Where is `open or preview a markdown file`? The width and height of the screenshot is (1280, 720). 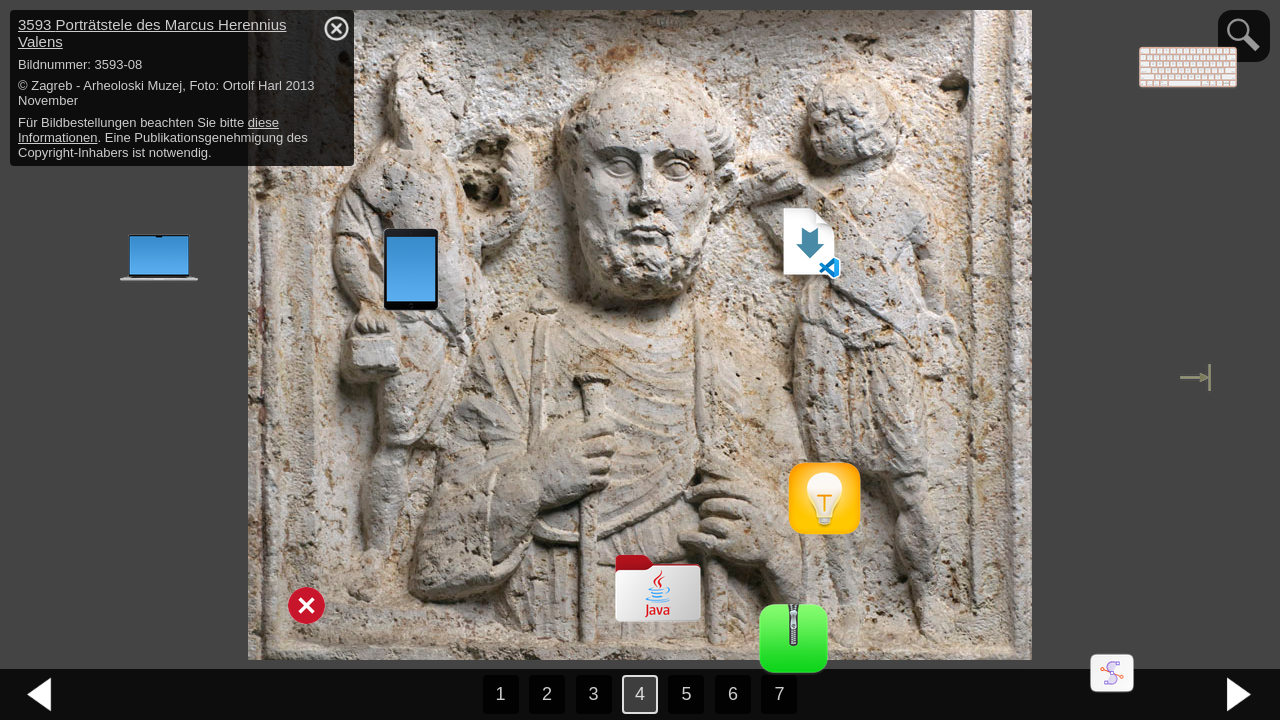
open or preview a markdown file is located at coordinates (809, 243).